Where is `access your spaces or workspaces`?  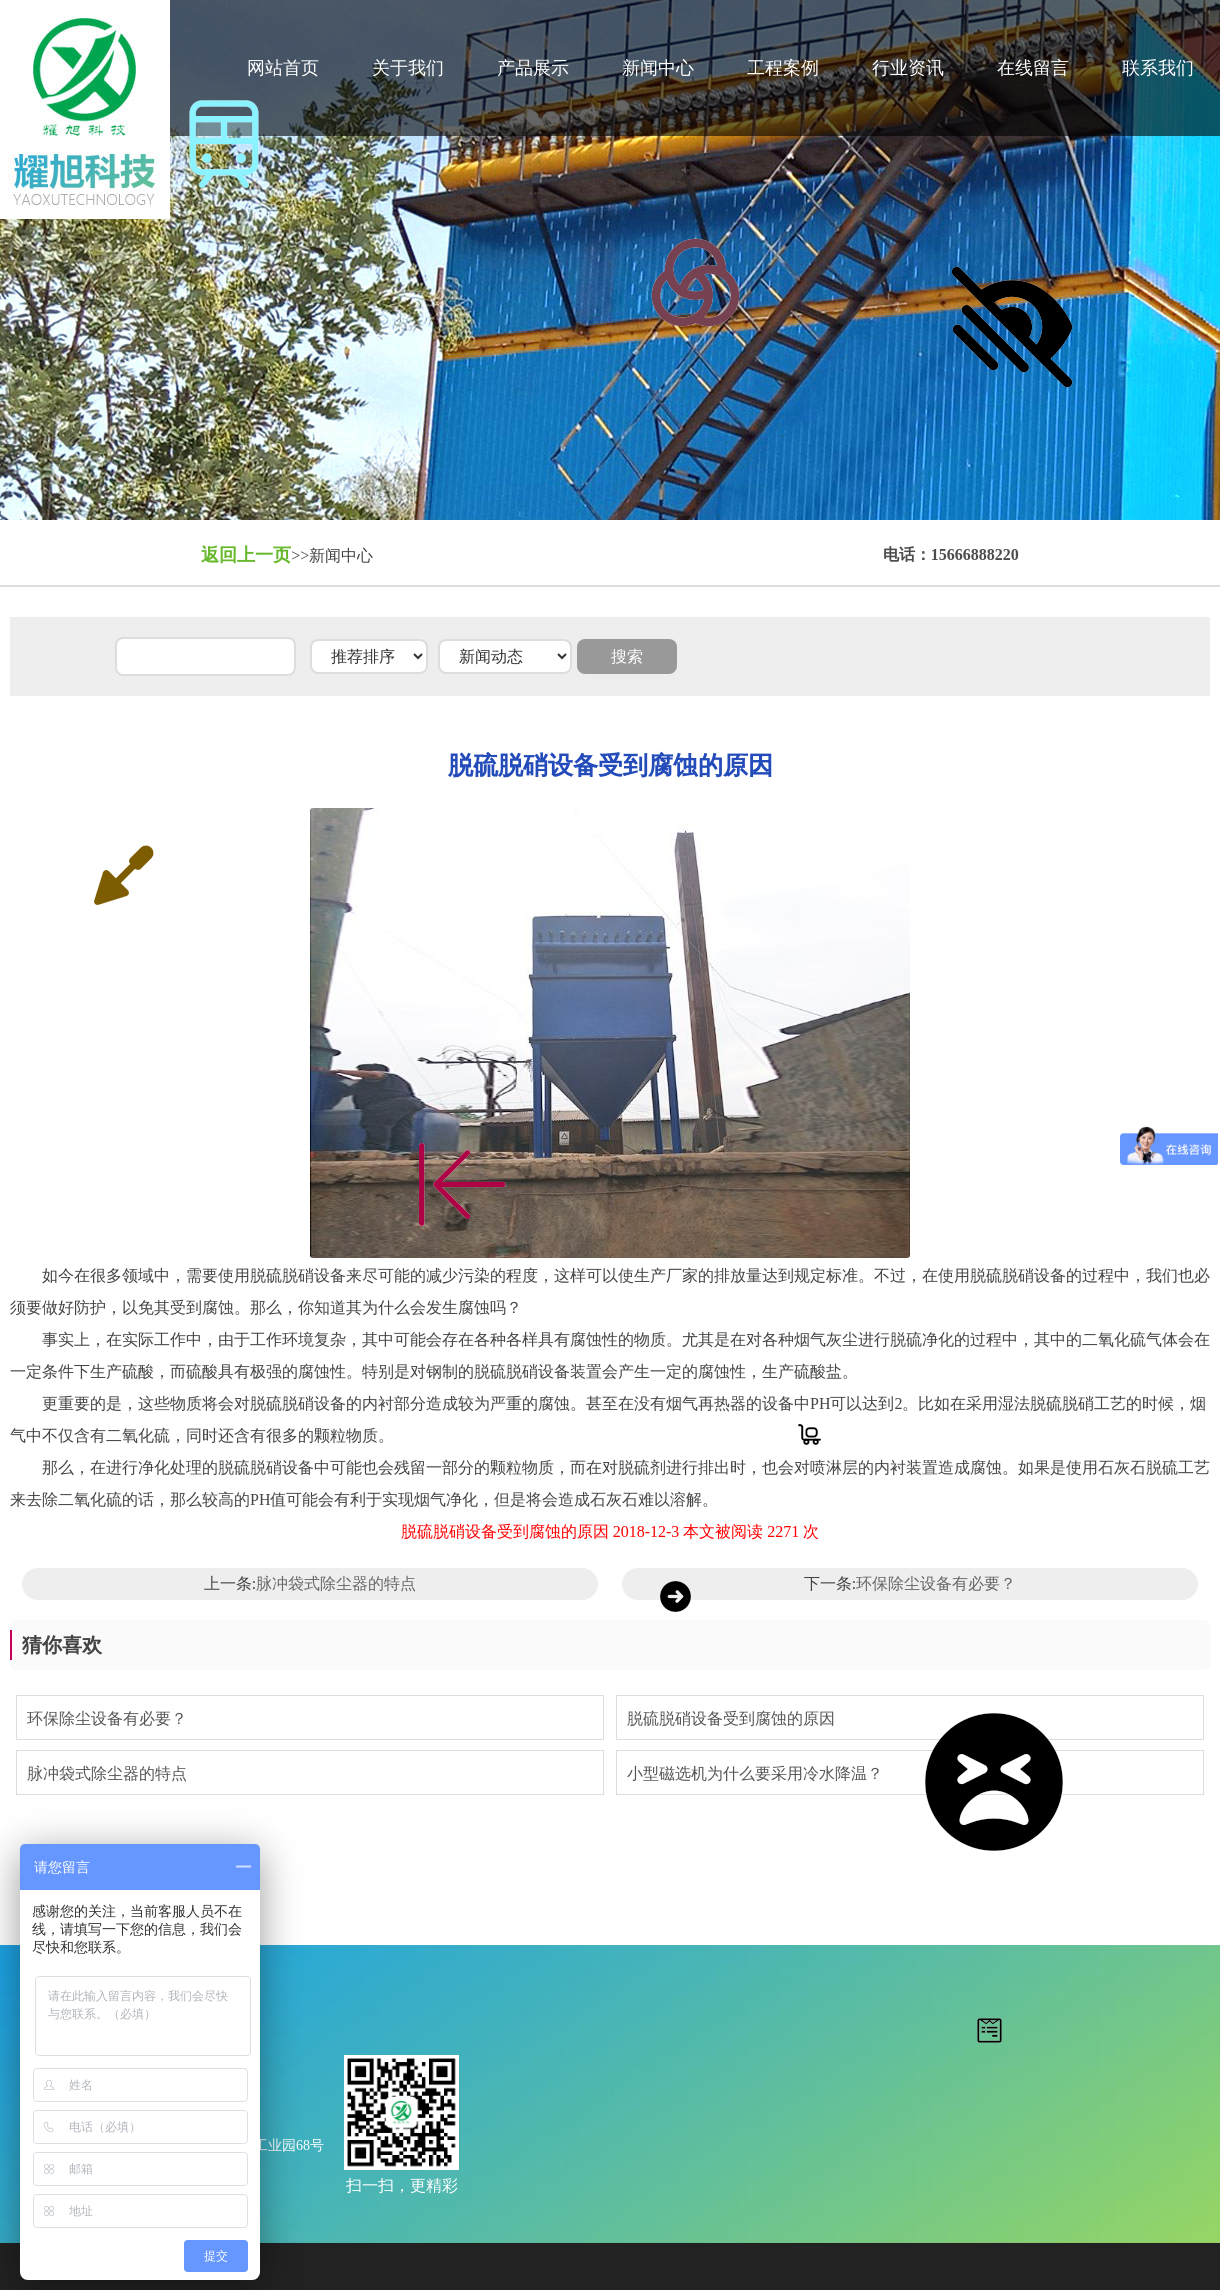 access your spaces or workspaces is located at coordinates (695, 282).